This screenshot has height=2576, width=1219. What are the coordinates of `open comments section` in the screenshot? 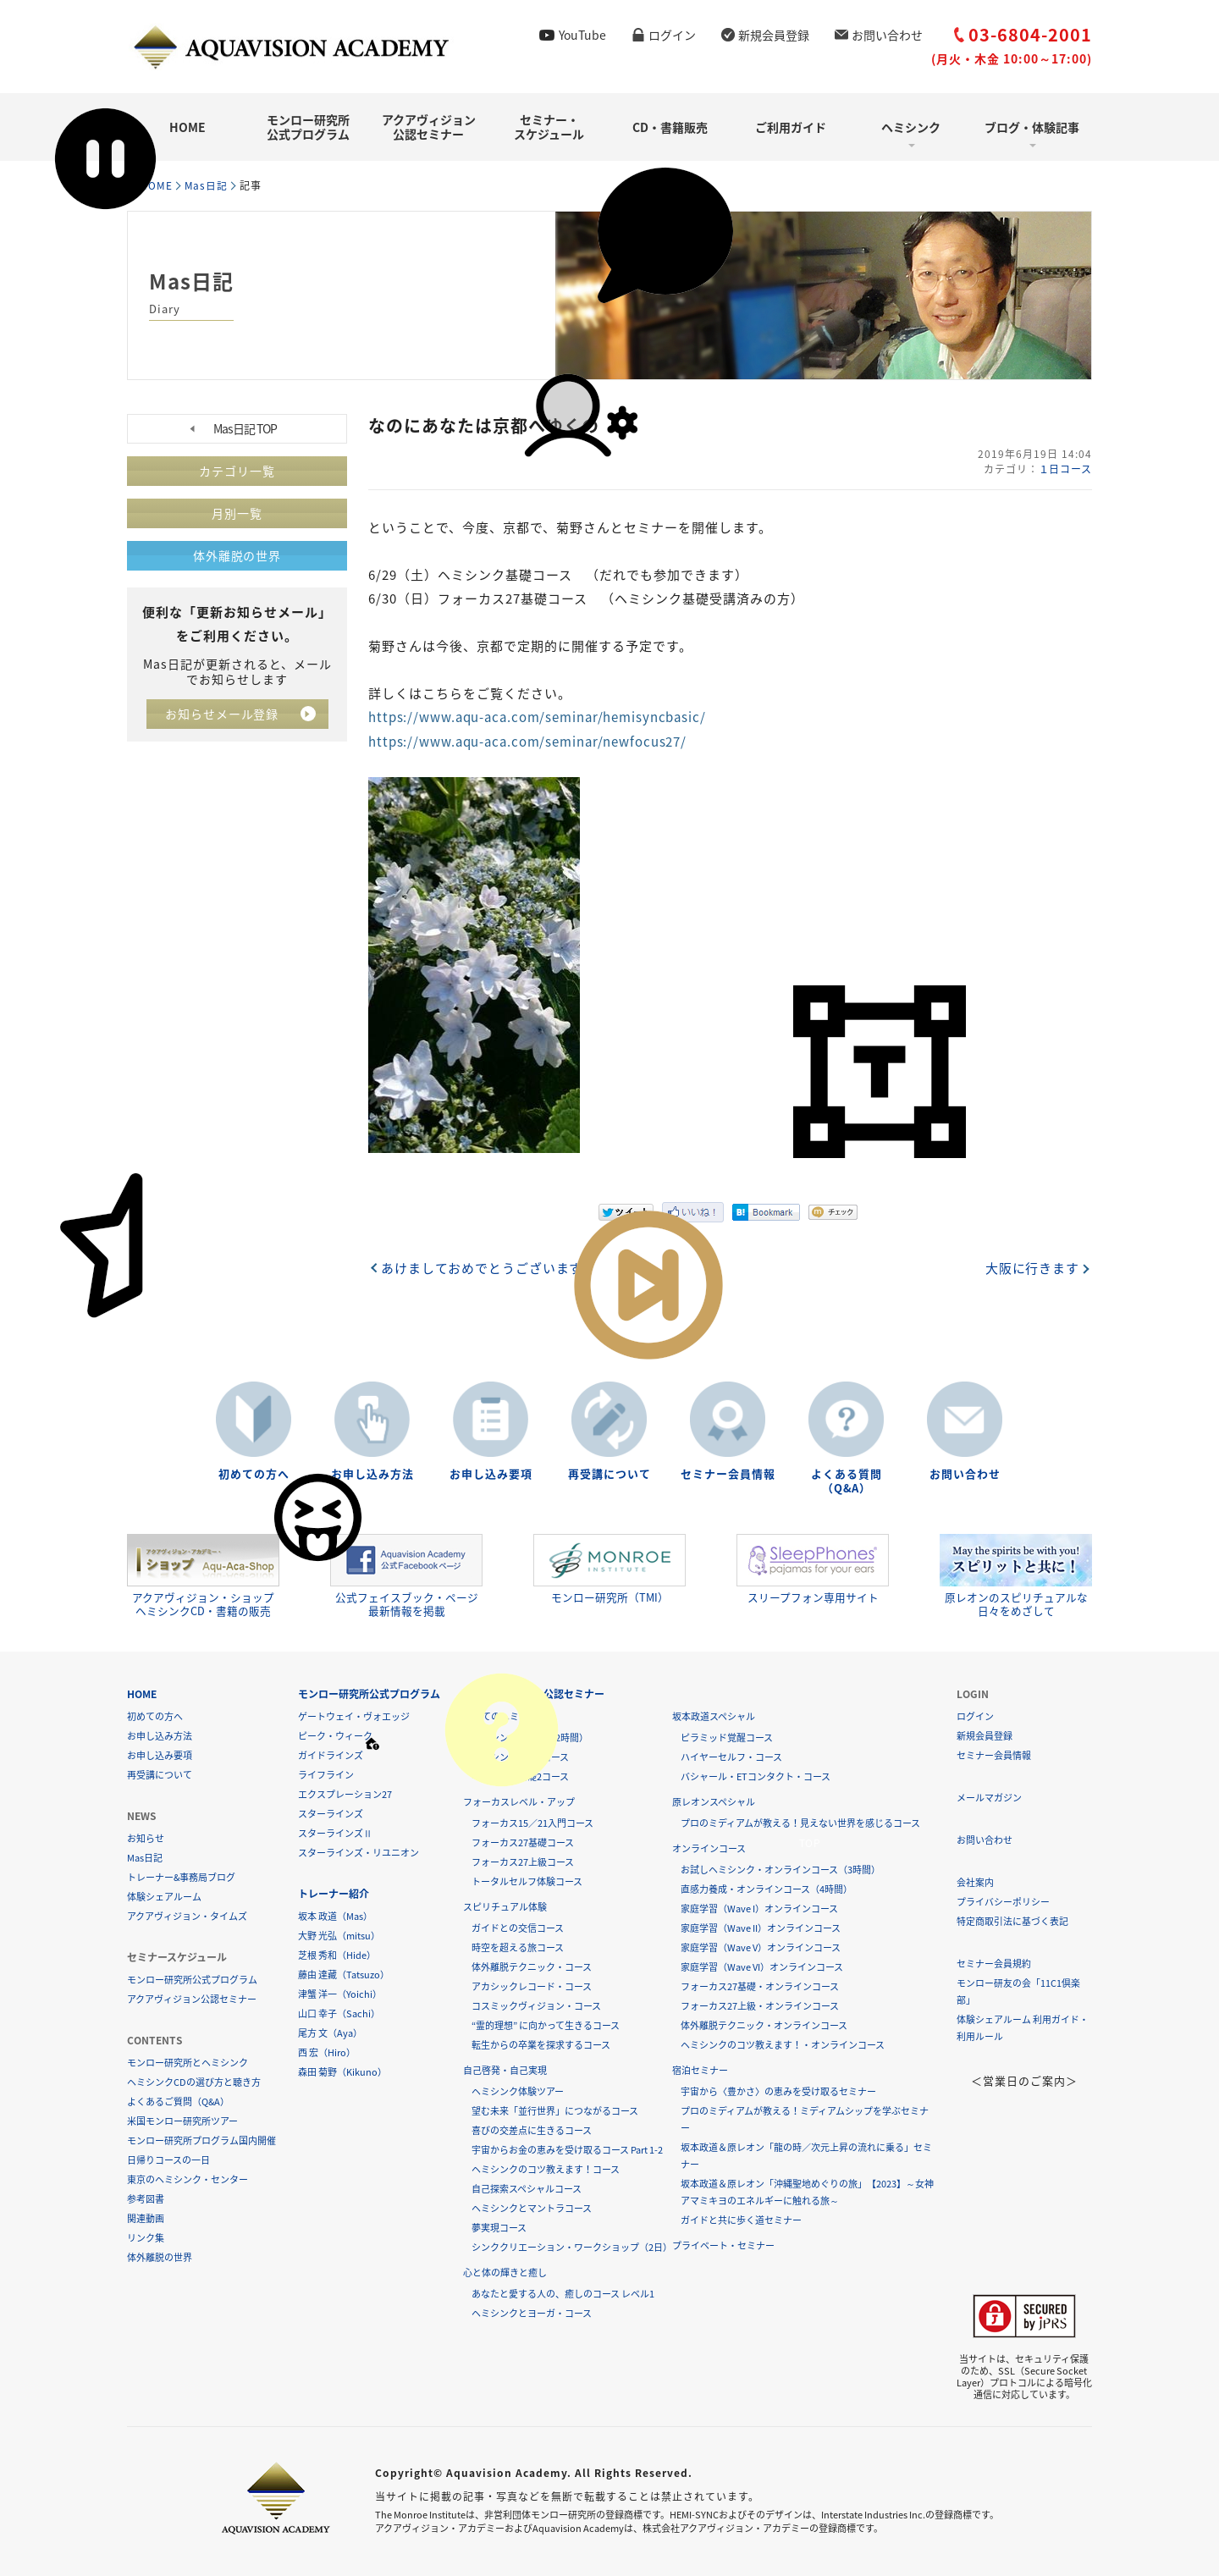 It's located at (665, 235).